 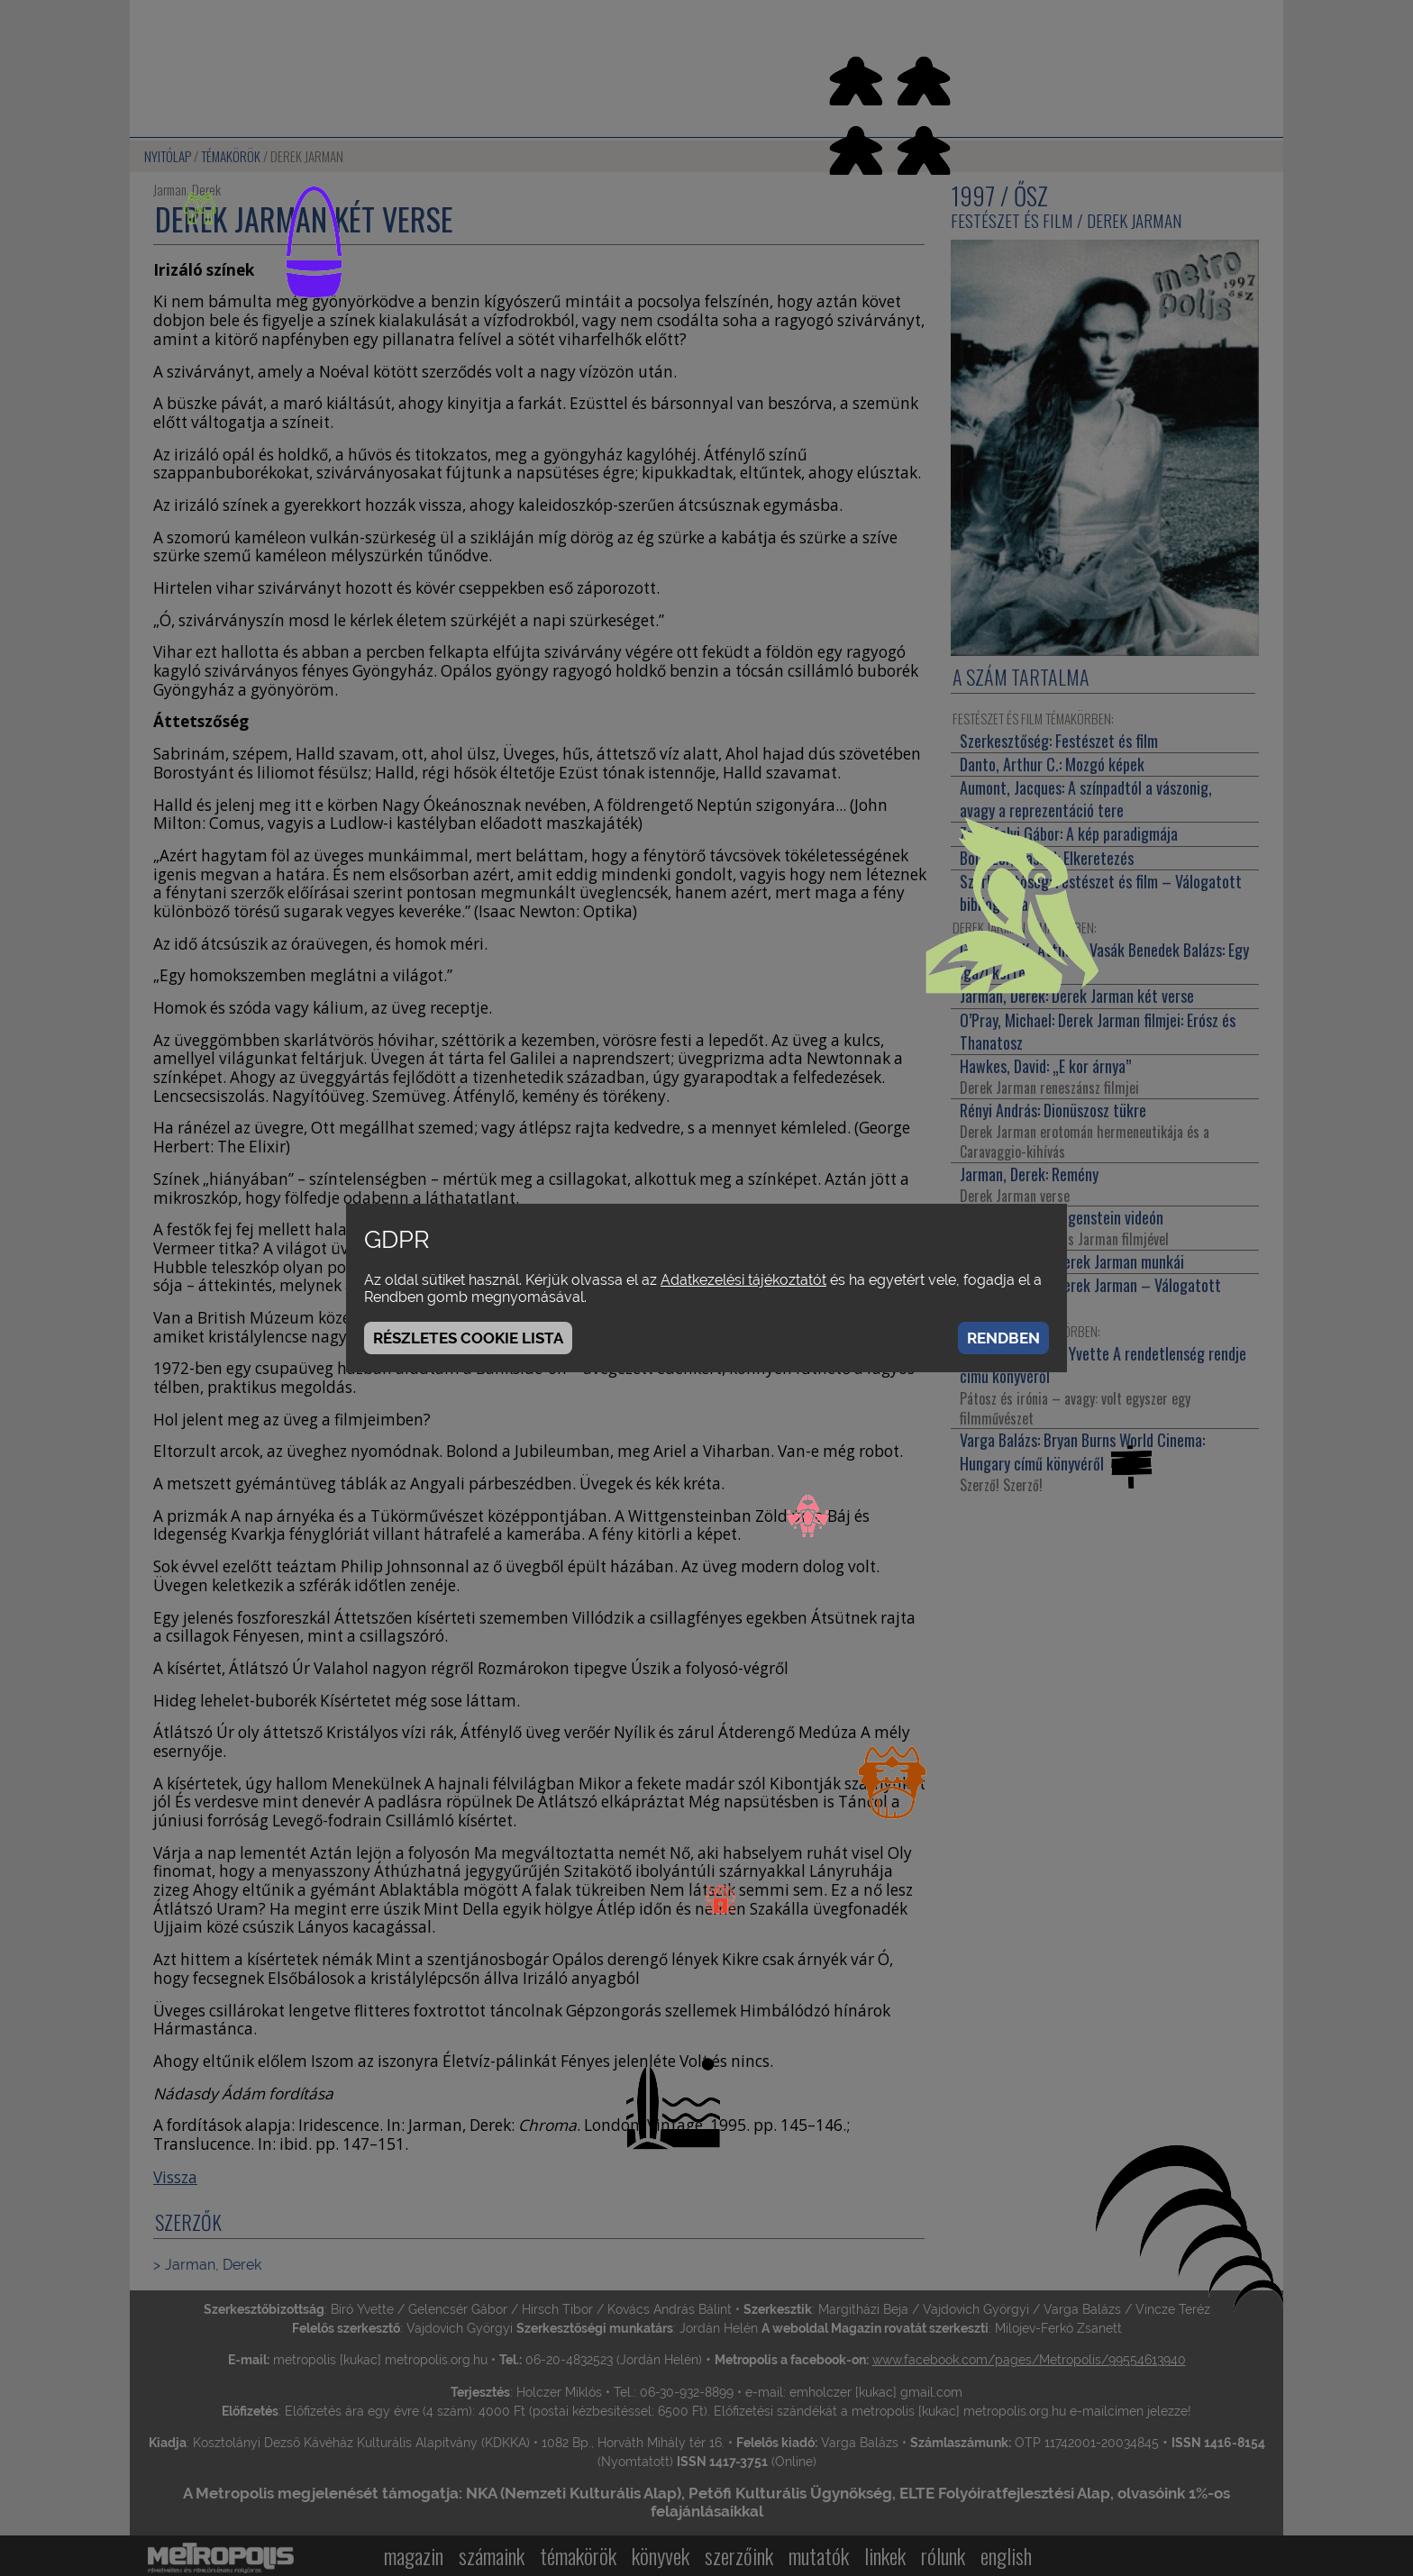 I want to click on access your shopping bag or cart, so click(x=314, y=241).